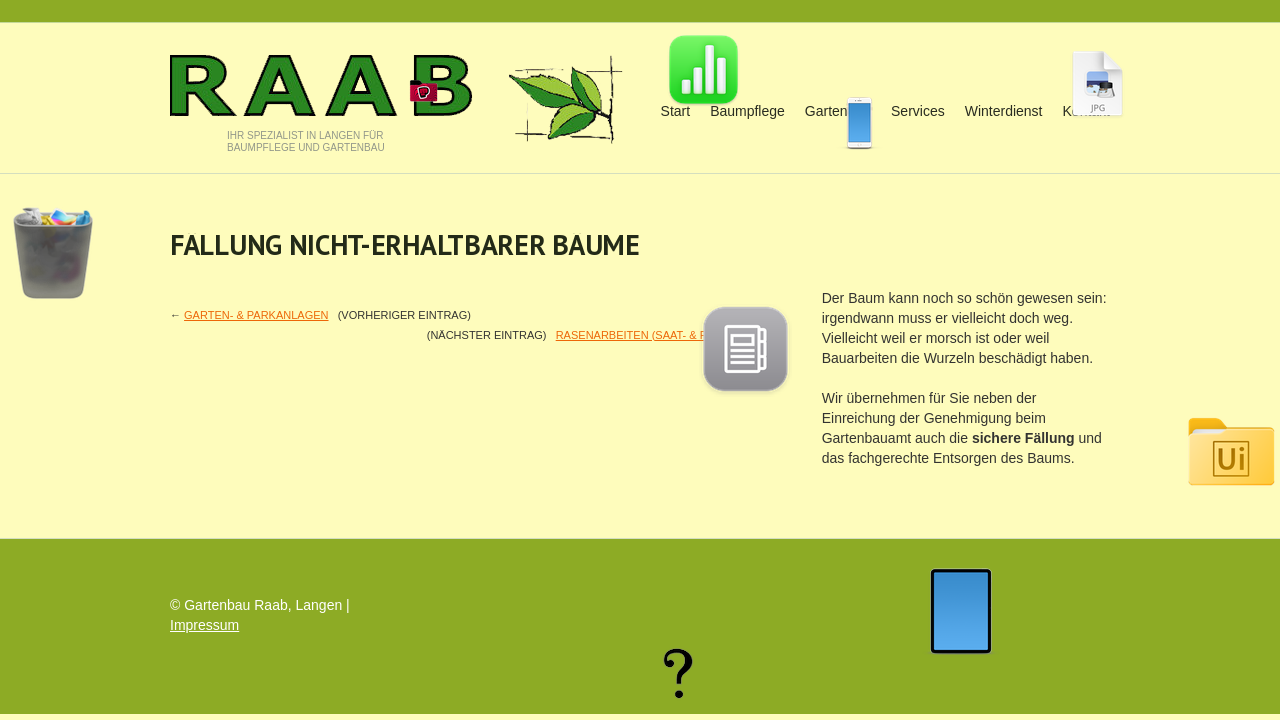 This screenshot has width=1280, height=720. What do you see at coordinates (703, 69) in the screenshot?
I see `open Numbers spreadsheet app` at bounding box center [703, 69].